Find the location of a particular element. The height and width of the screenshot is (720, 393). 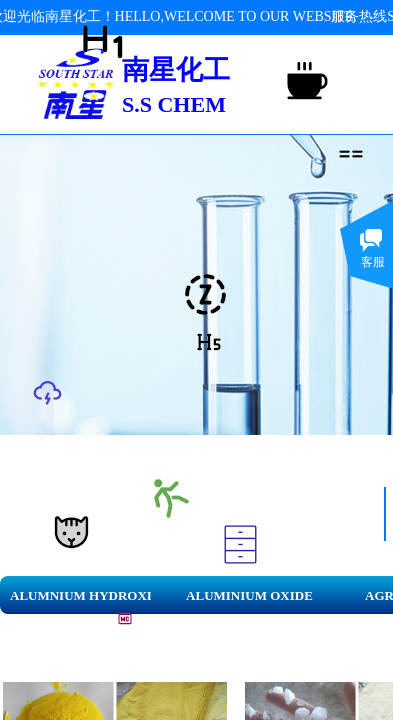

browse furniture or home decor items is located at coordinates (240, 544).